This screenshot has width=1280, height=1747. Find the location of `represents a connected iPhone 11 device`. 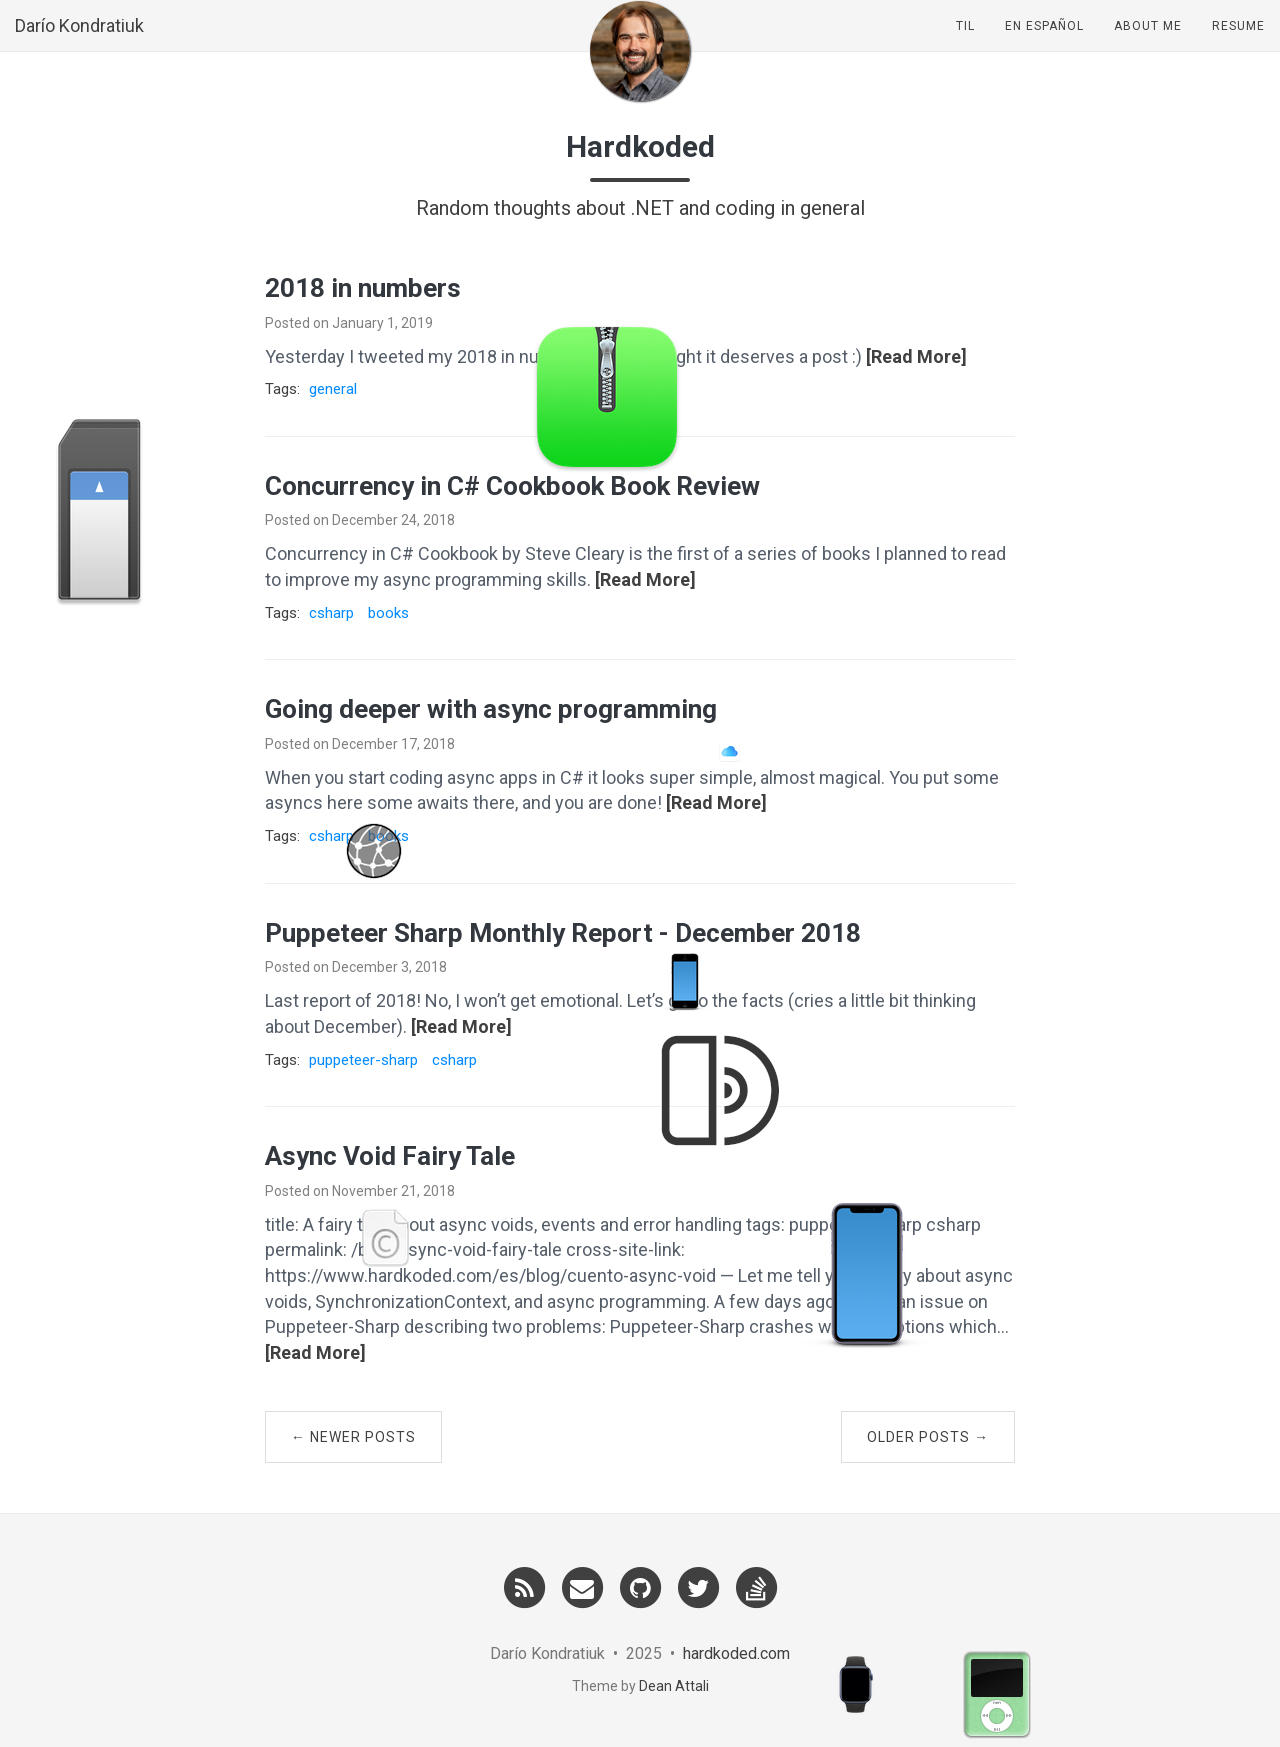

represents a connected iPhone 11 device is located at coordinates (867, 1276).